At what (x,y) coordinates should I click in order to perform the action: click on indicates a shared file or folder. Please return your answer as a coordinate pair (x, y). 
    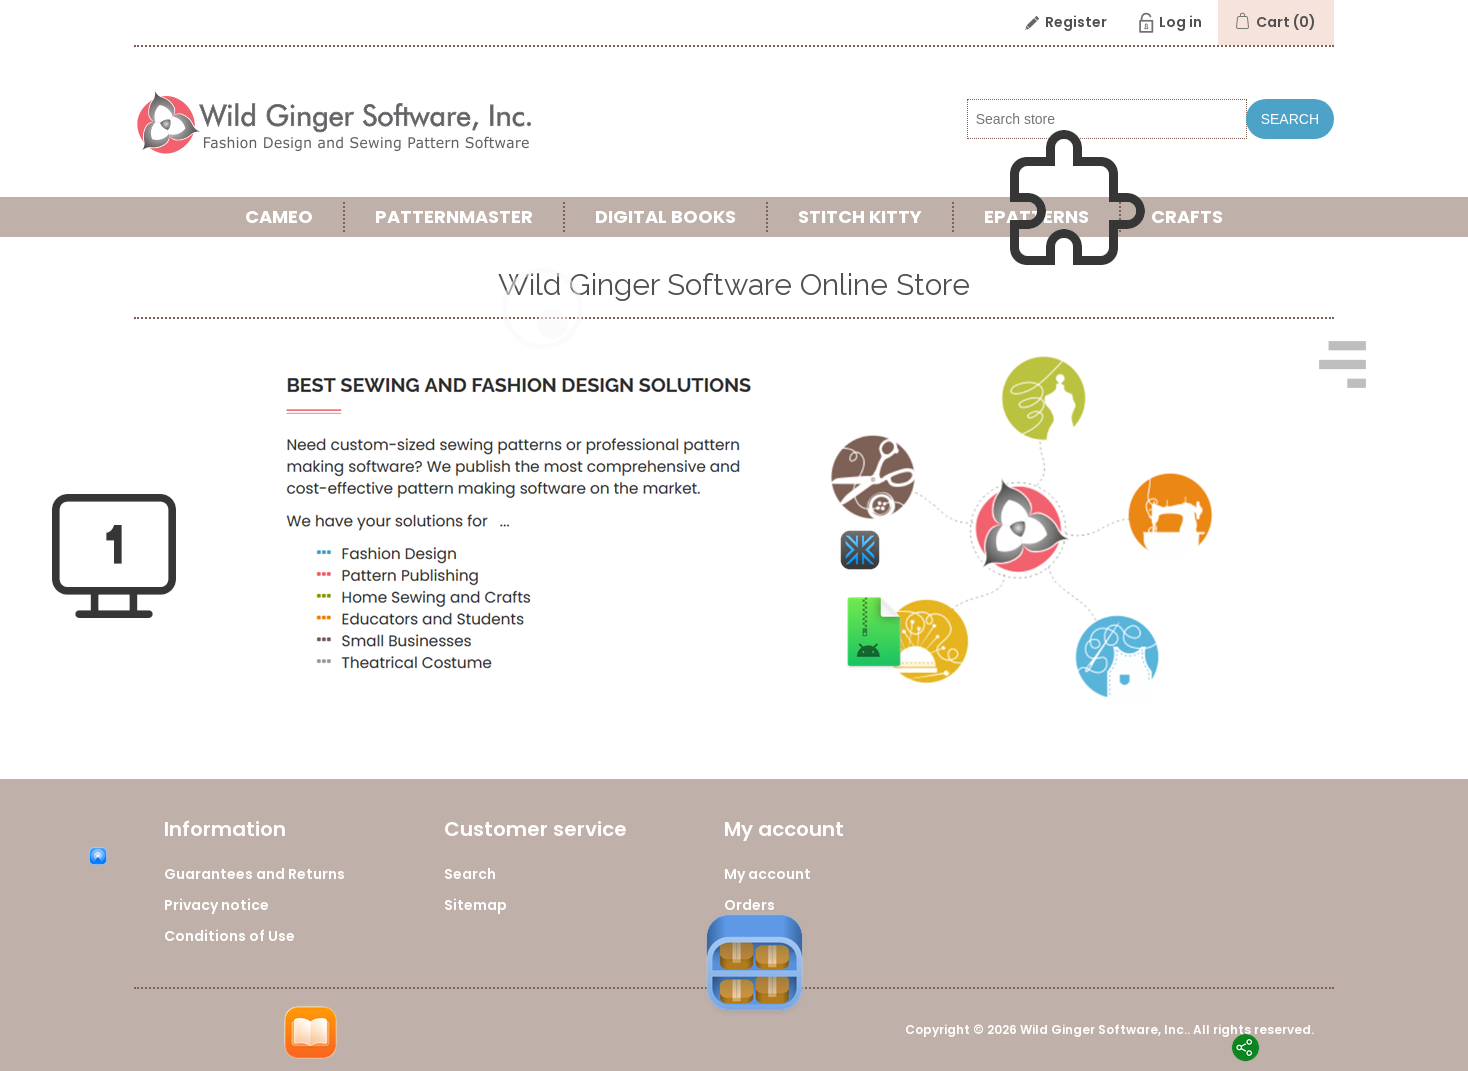
    Looking at the image, I should click on (1245, 1047).